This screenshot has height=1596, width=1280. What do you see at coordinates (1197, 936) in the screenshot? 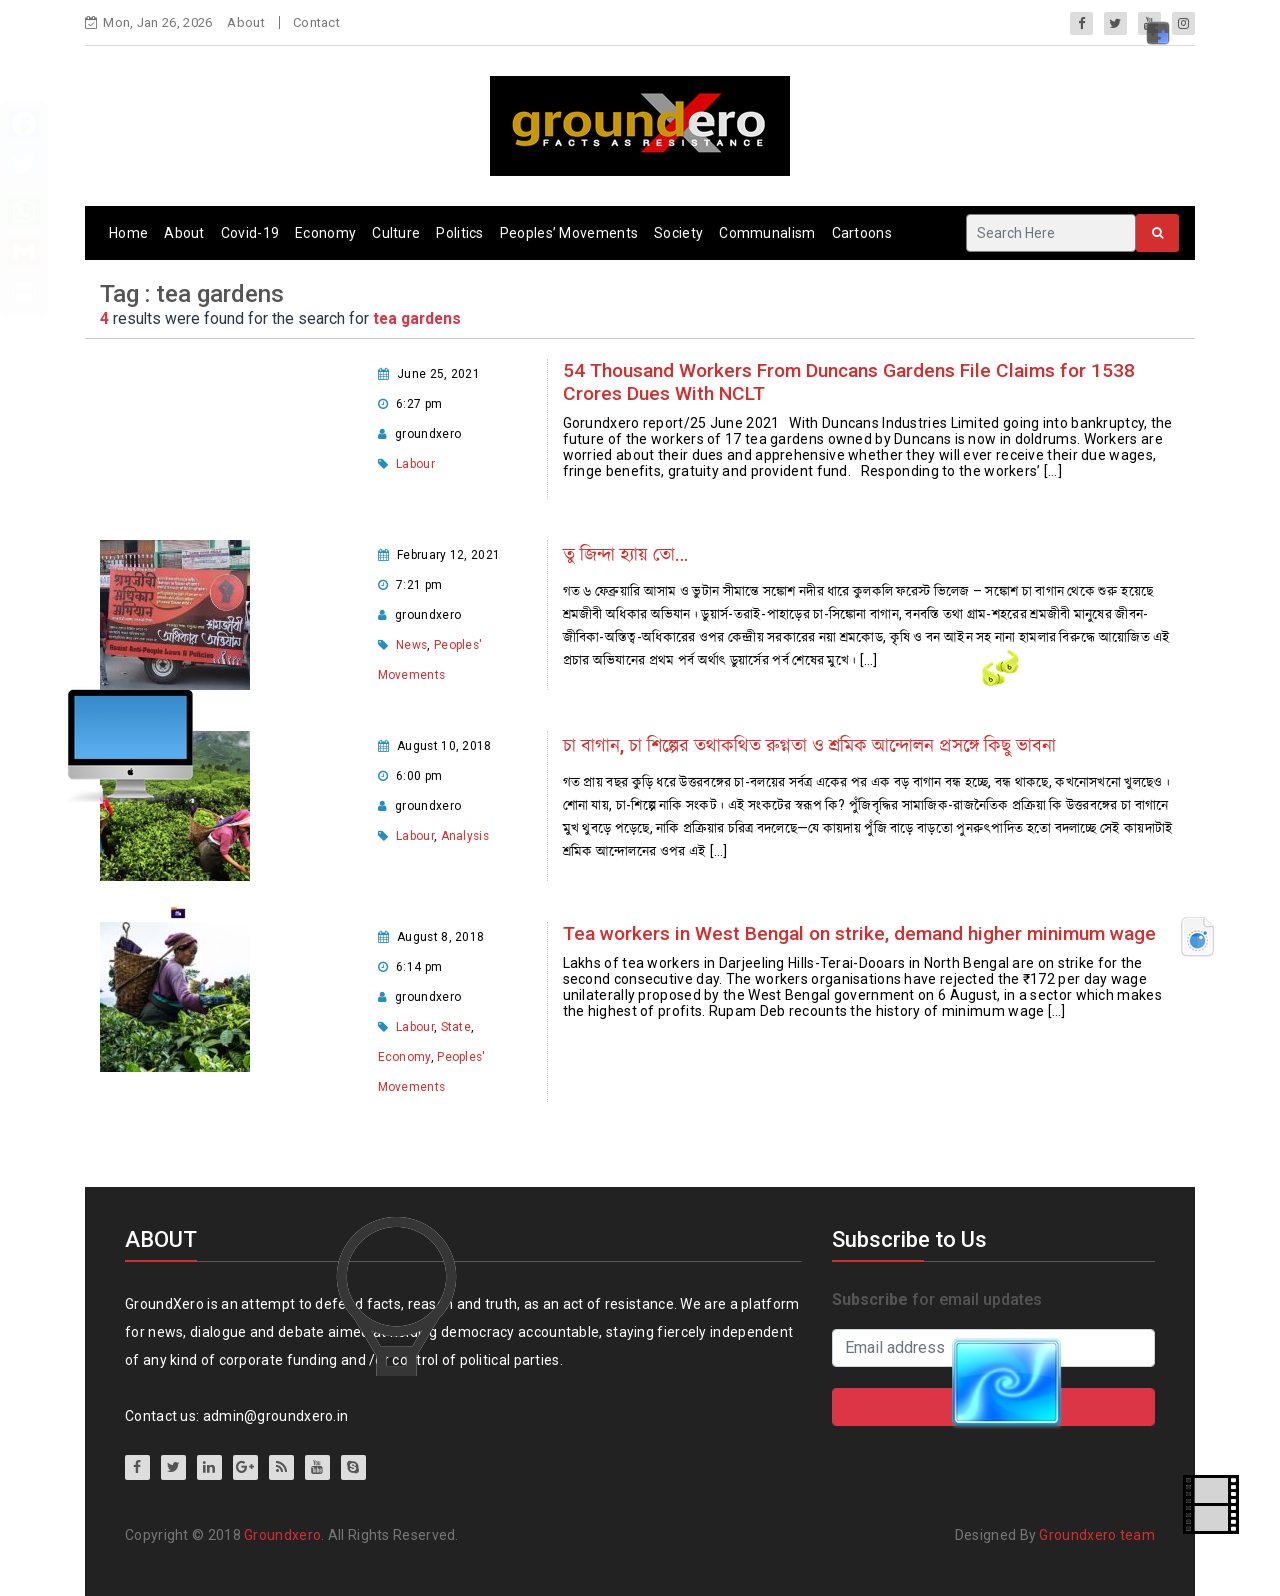
I see `lua script file` at bounding box center [1197, 936].